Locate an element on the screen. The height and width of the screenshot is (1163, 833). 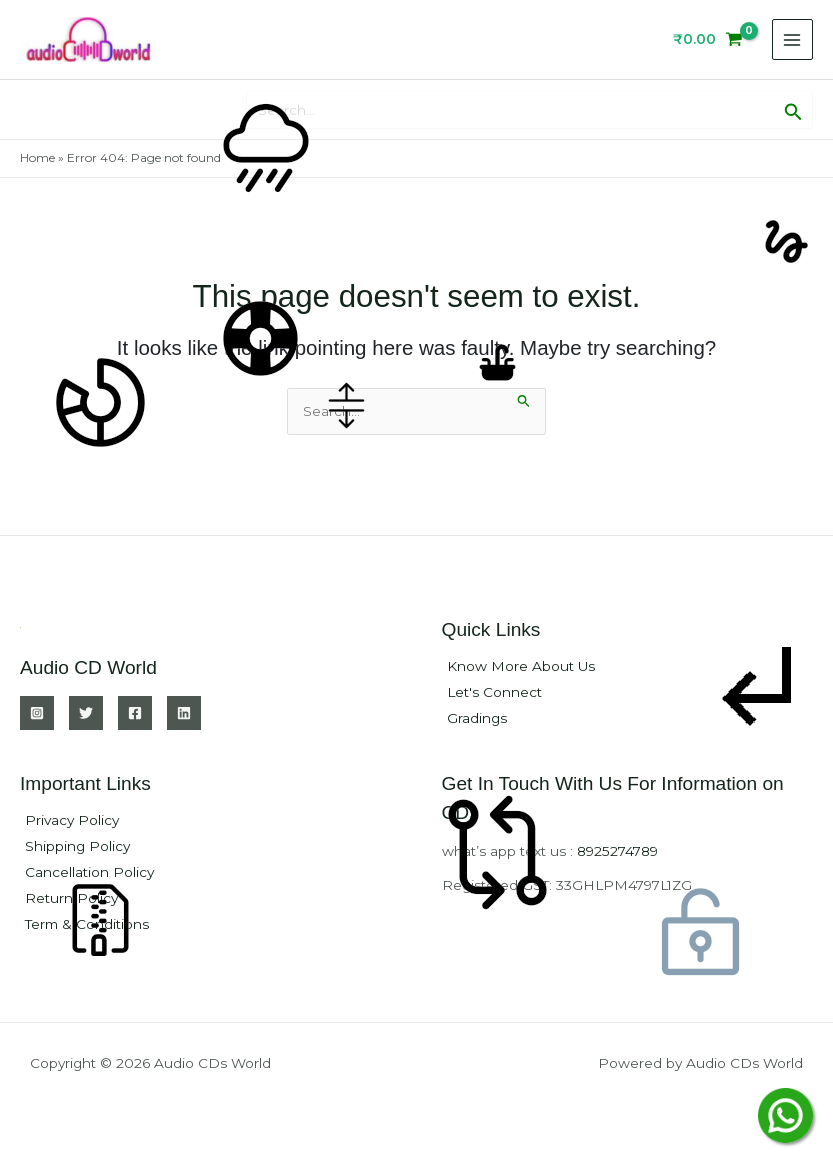
unlock with key or password is located at coordinates (700, 936).